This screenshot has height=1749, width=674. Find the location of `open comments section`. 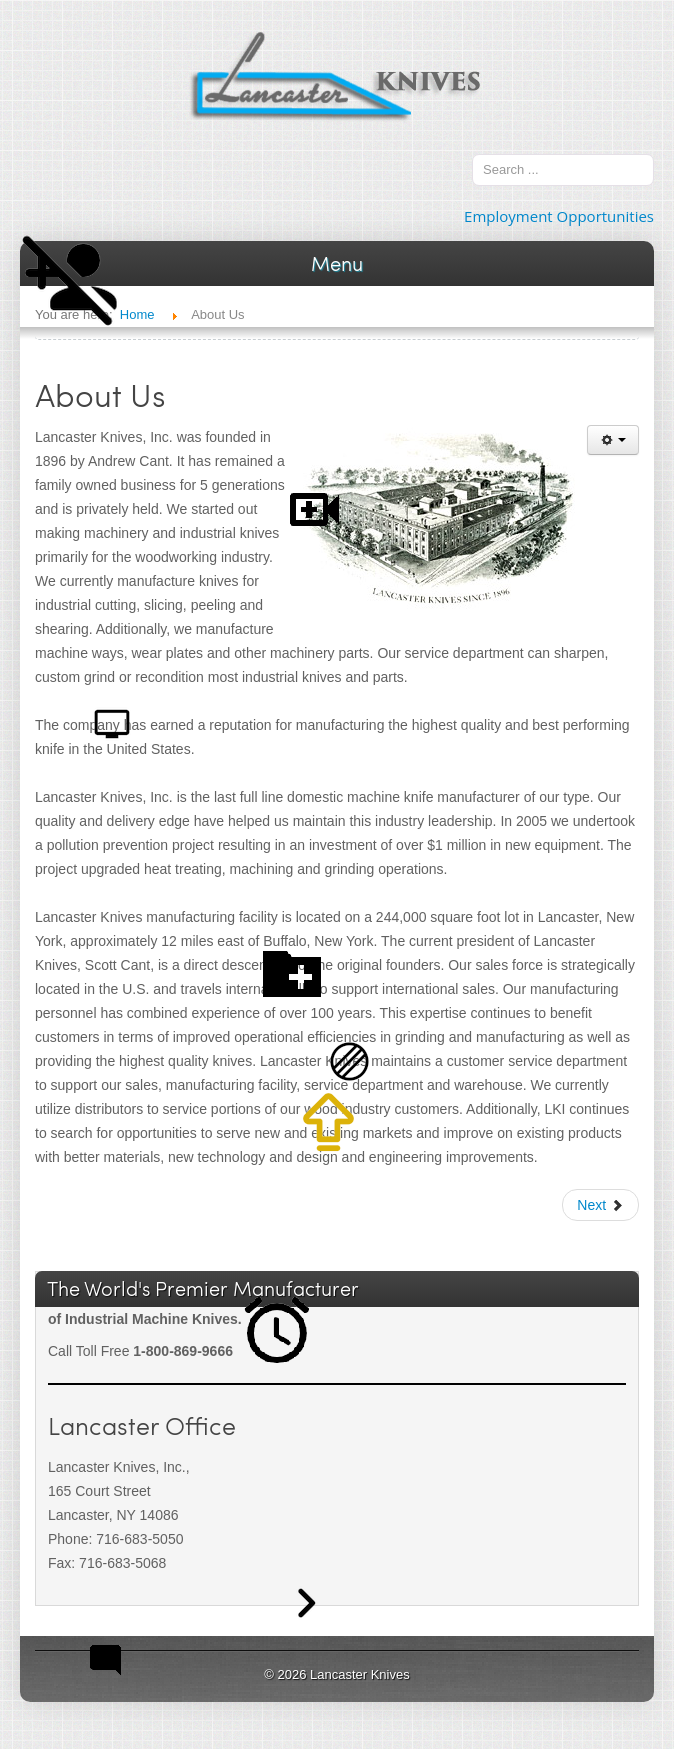

open comments section is located at coordinates (105, 1660).